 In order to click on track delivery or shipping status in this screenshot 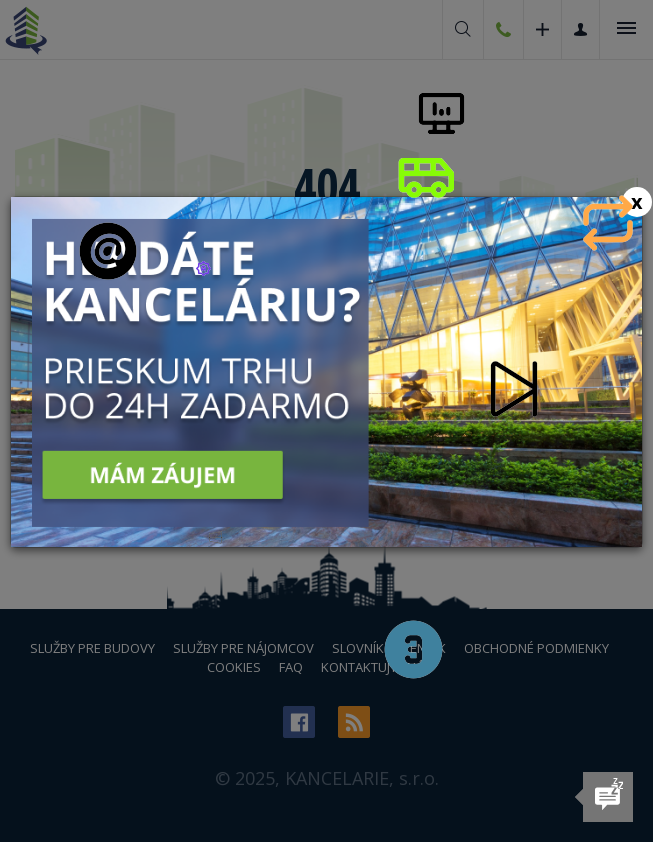, I will do `click(425, 177)`.